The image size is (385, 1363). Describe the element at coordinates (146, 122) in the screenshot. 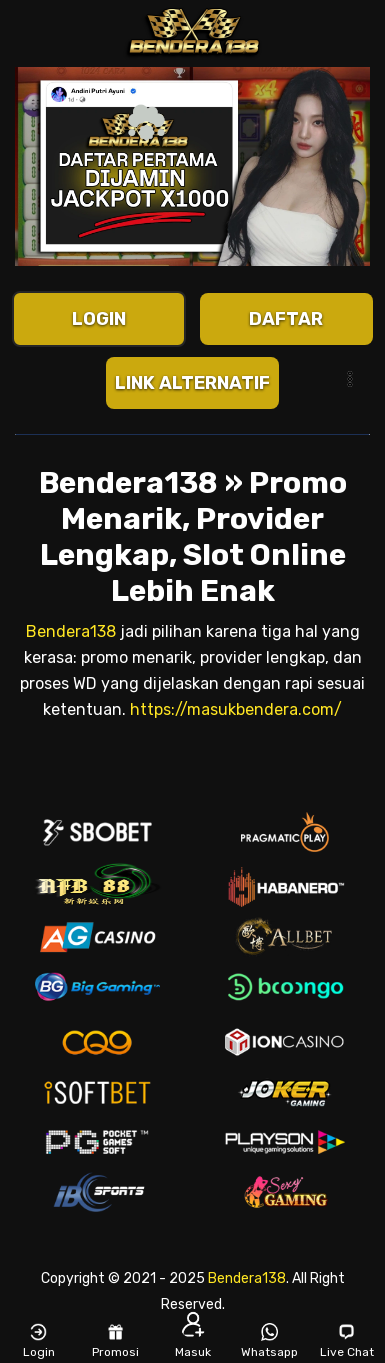

I see `indicates hail or severe weather conditions` at that location.